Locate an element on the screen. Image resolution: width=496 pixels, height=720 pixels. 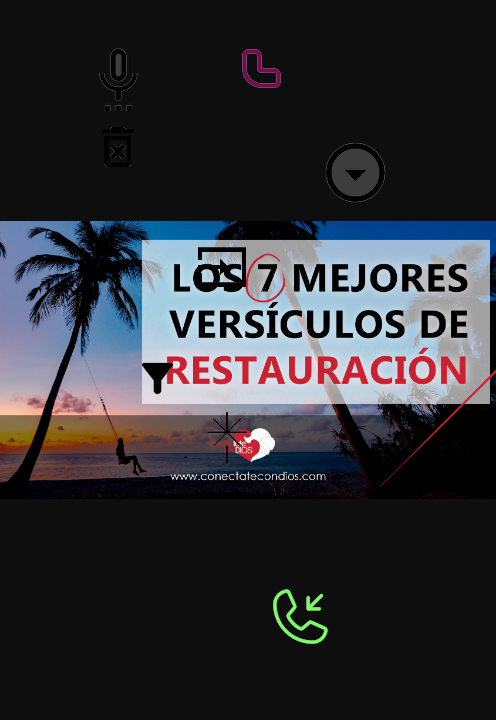
access voice input settings is located at coordinates (118, 78).